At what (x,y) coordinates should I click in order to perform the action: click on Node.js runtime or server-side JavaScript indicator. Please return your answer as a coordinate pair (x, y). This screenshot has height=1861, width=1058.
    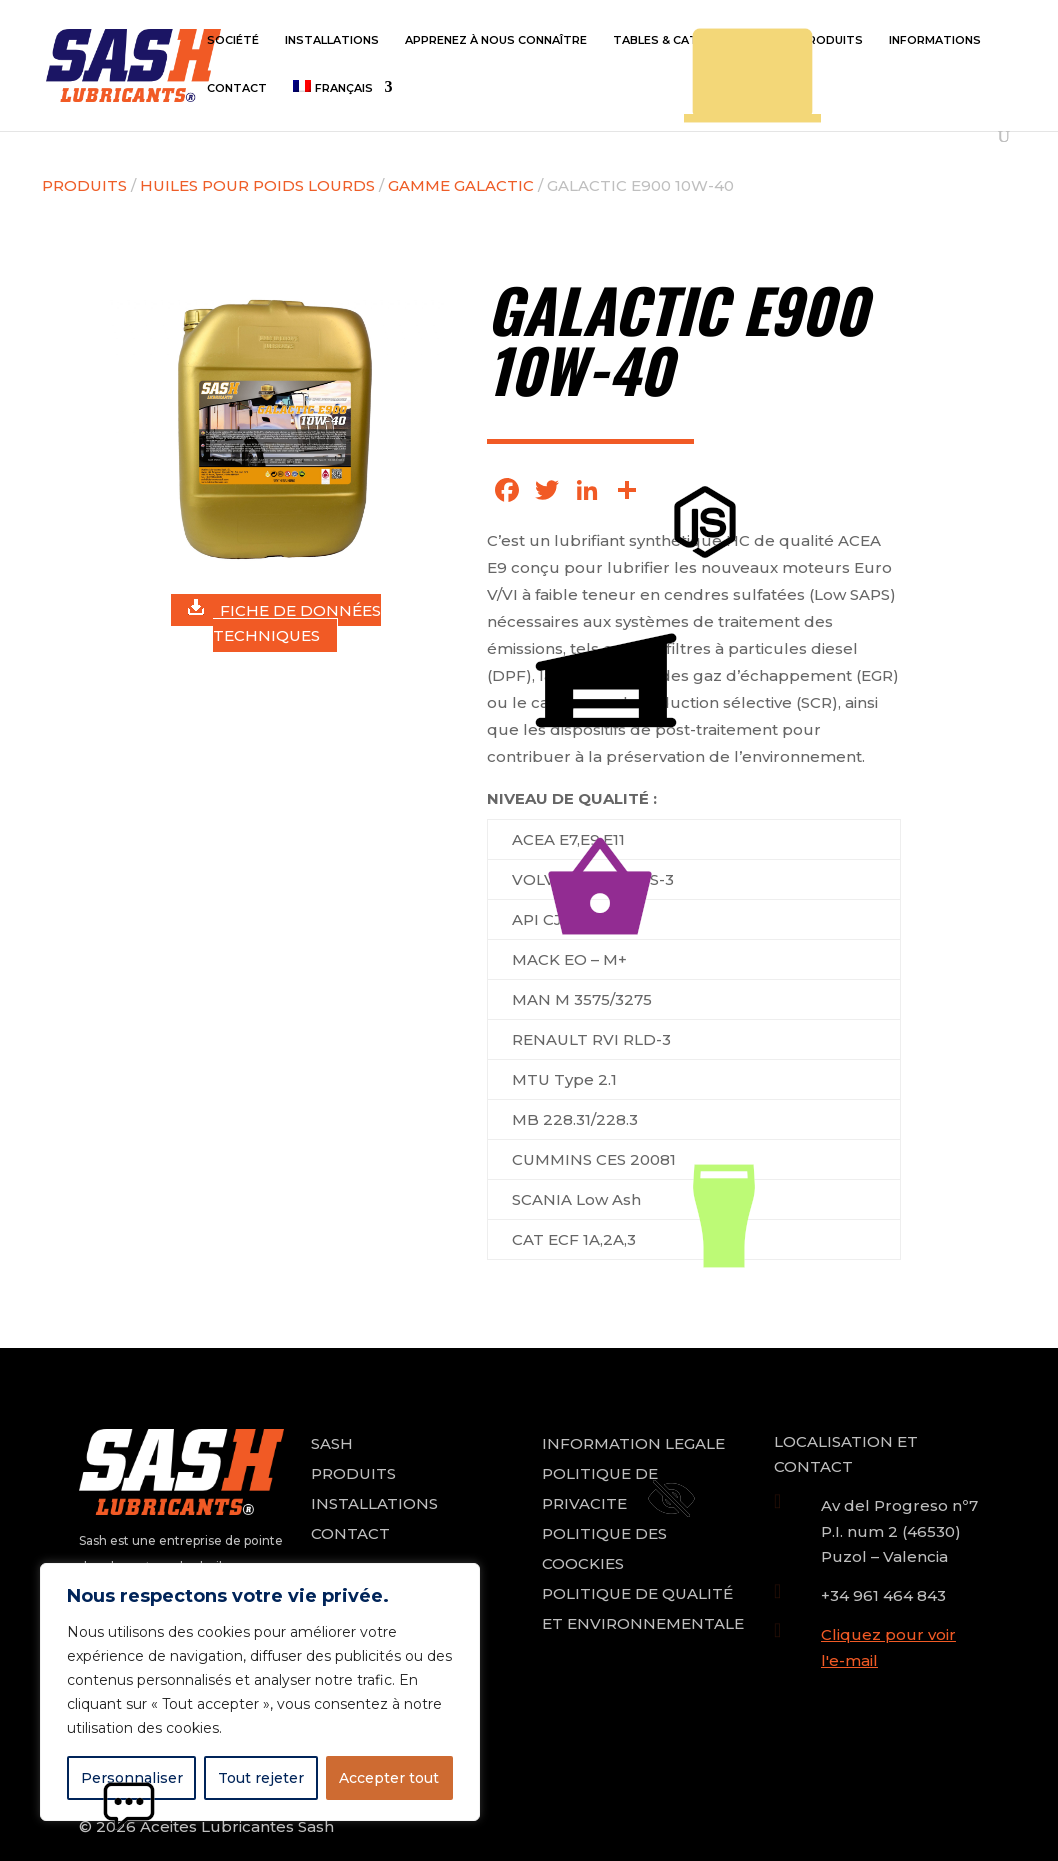
    Looking at the image, I should click on (705, 522).